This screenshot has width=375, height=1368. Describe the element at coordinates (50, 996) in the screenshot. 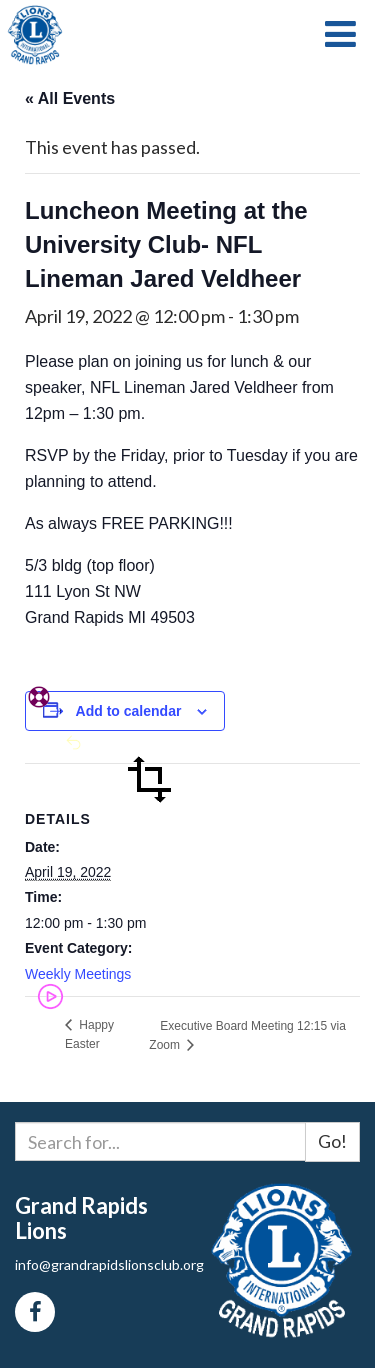

I see `play media or video content` at that location.